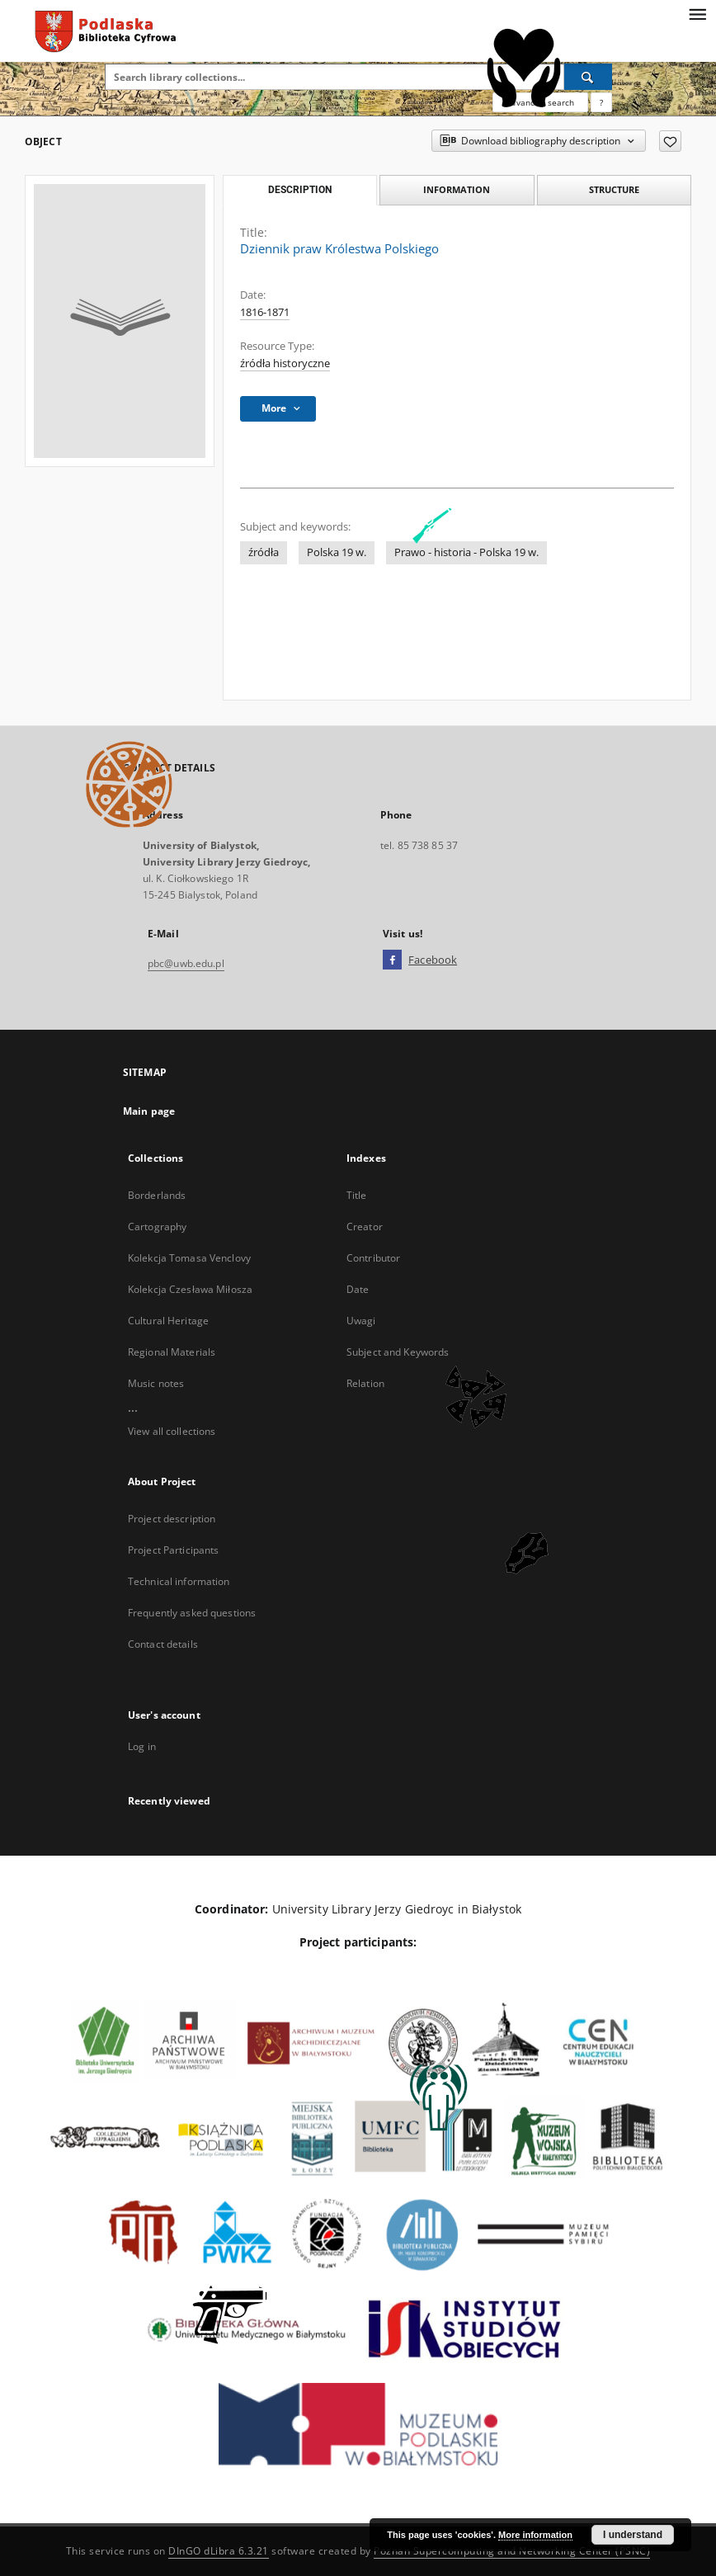 Image resolution: width=716 pixels, height=2576 pixels. I want to click on browse mexican food options, so click(476, 1397).